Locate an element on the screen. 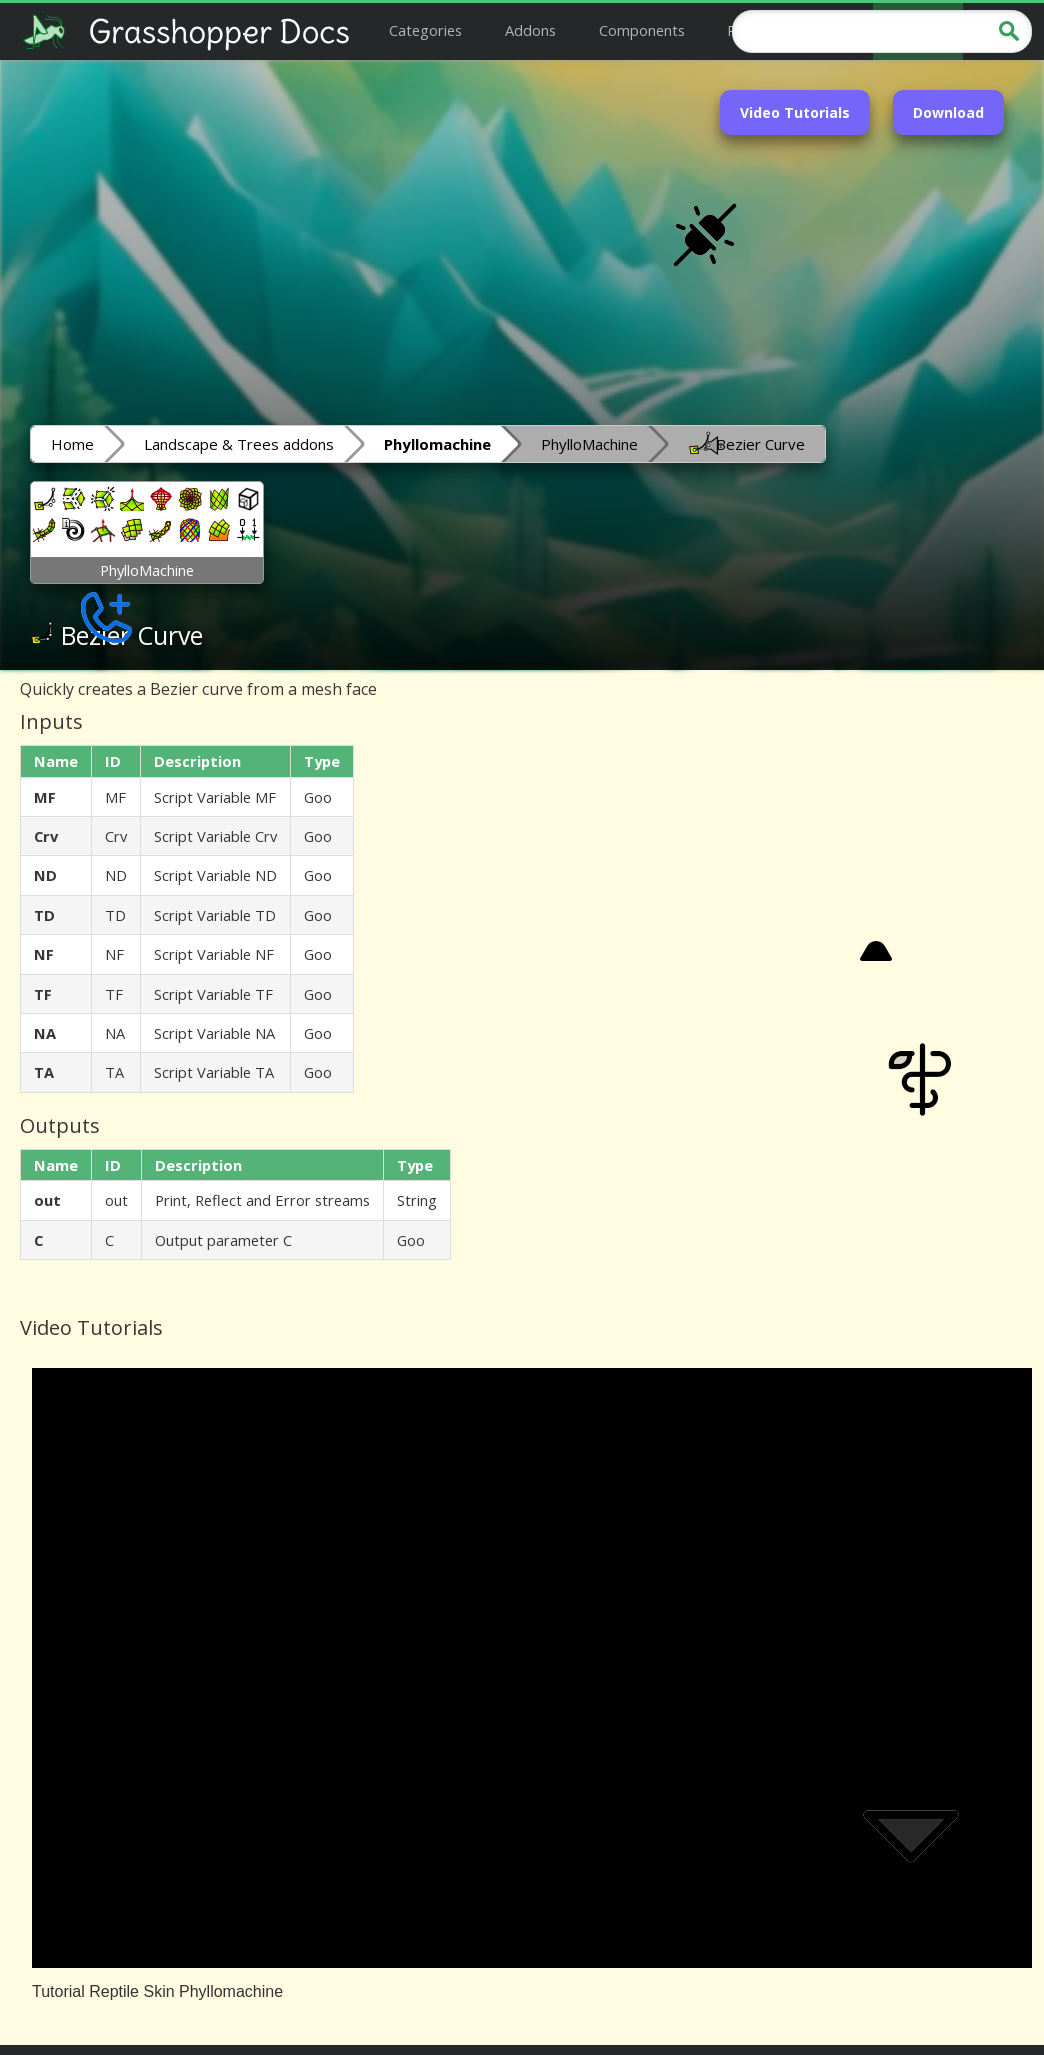 This screenshot has width=1044, height=2055. expand a dropdown menu is located at coordinates (911, 1832).